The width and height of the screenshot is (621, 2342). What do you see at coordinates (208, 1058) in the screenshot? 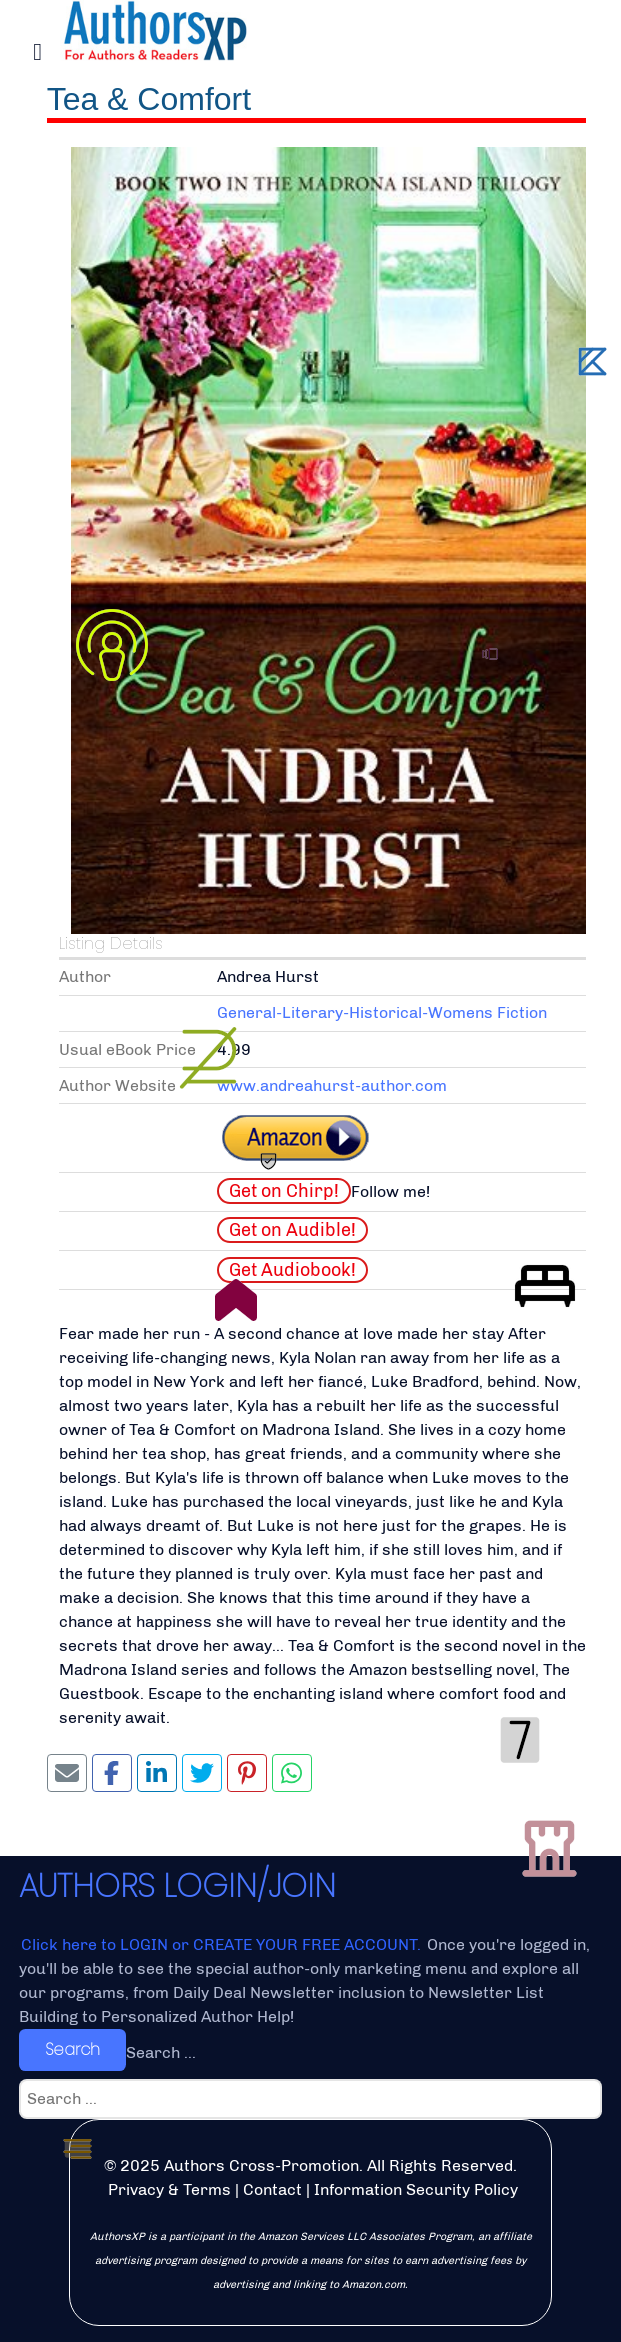
I see `indicates "not superset of" mathematical relationship` at bounding box center [208, 1058].